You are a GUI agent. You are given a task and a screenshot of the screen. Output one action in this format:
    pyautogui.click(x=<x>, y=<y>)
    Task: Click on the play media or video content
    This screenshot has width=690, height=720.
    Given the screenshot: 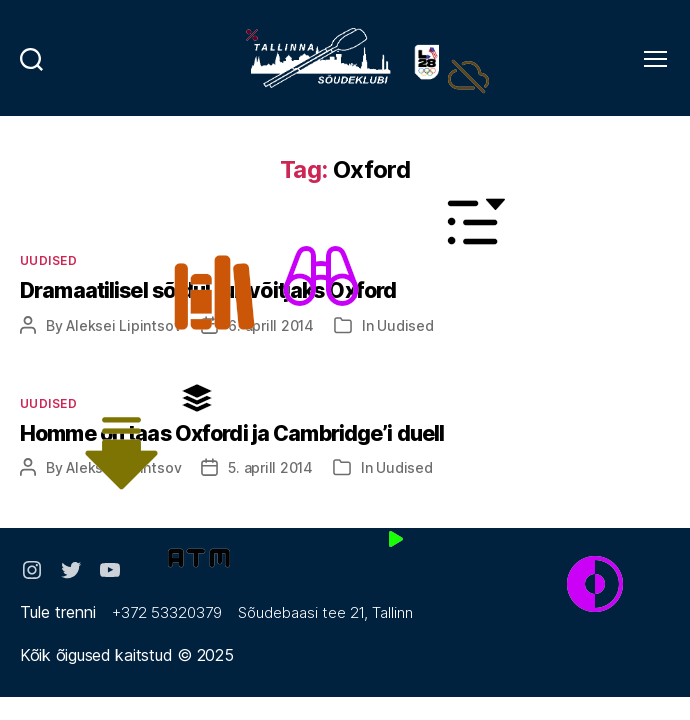 What is the action you would take?
    pyautogui.click(x=396, y=539)
    